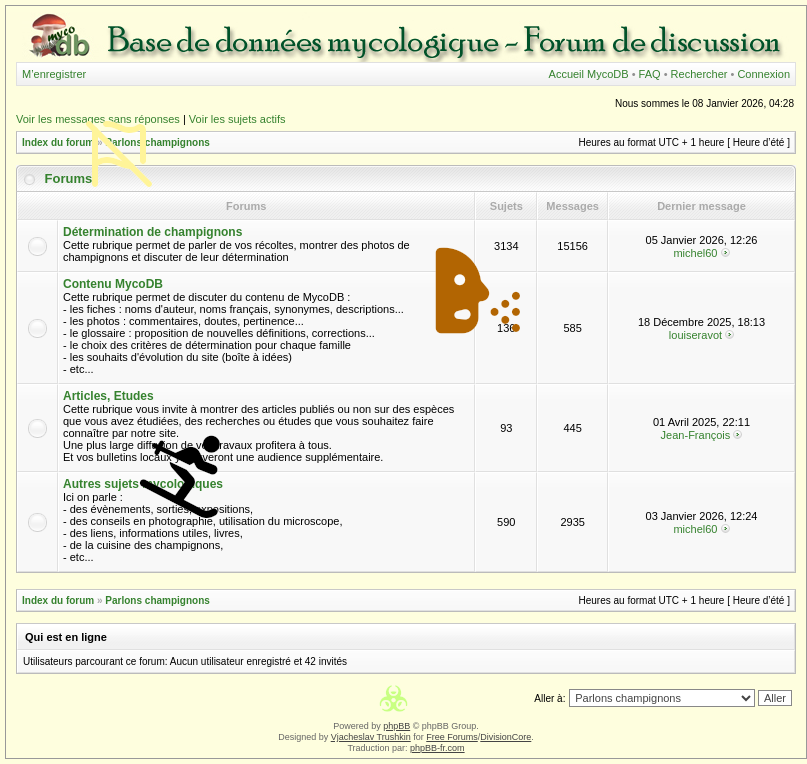 The image size is (807, 764). Describe the element at coordinates (478, 290) in the screenshot. I see `report respiratory symptoms` at that location.